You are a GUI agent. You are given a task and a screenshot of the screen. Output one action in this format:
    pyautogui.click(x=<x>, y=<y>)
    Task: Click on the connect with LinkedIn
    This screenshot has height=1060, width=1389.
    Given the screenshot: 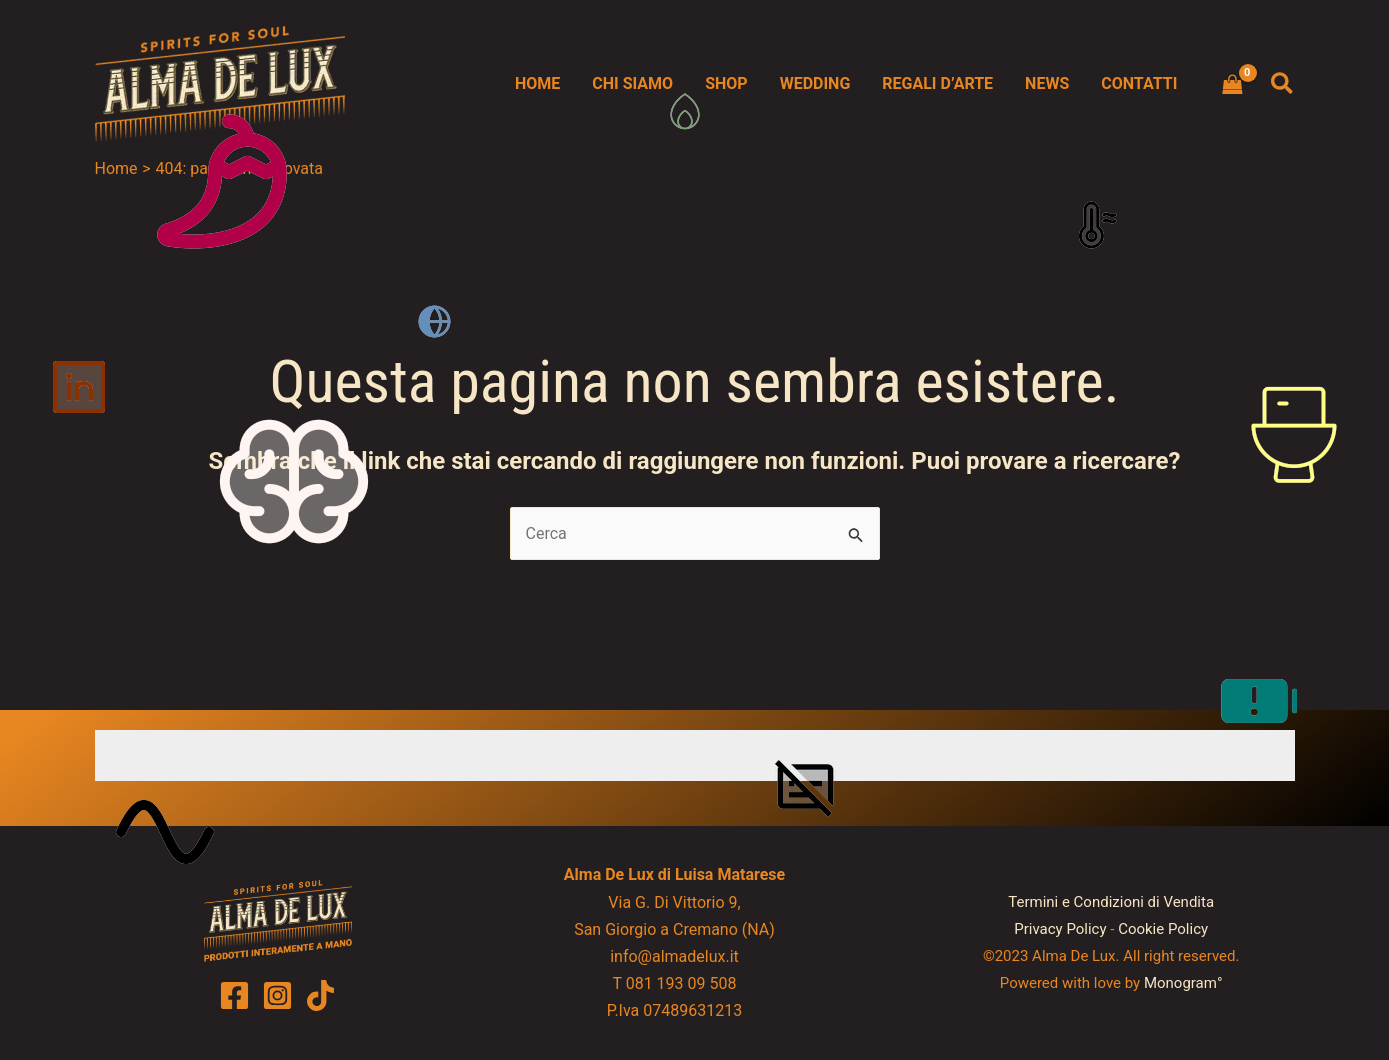 What is the action you would take?
    pyautogui.click(x=79, y=387)
    